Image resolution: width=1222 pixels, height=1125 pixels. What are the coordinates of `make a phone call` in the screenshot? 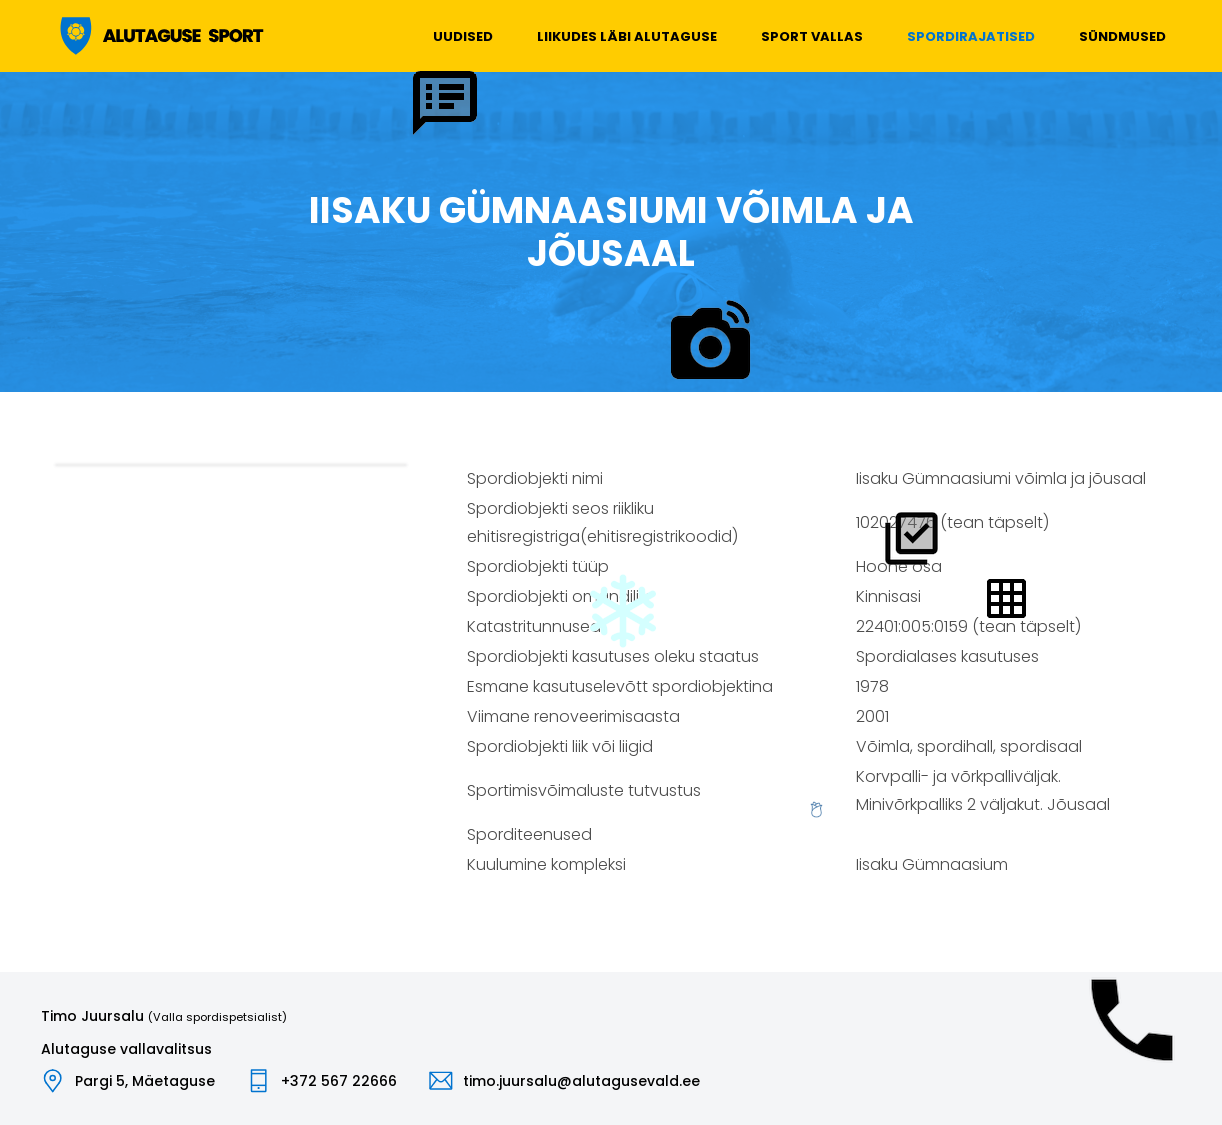 It's located at (1132, 1020).